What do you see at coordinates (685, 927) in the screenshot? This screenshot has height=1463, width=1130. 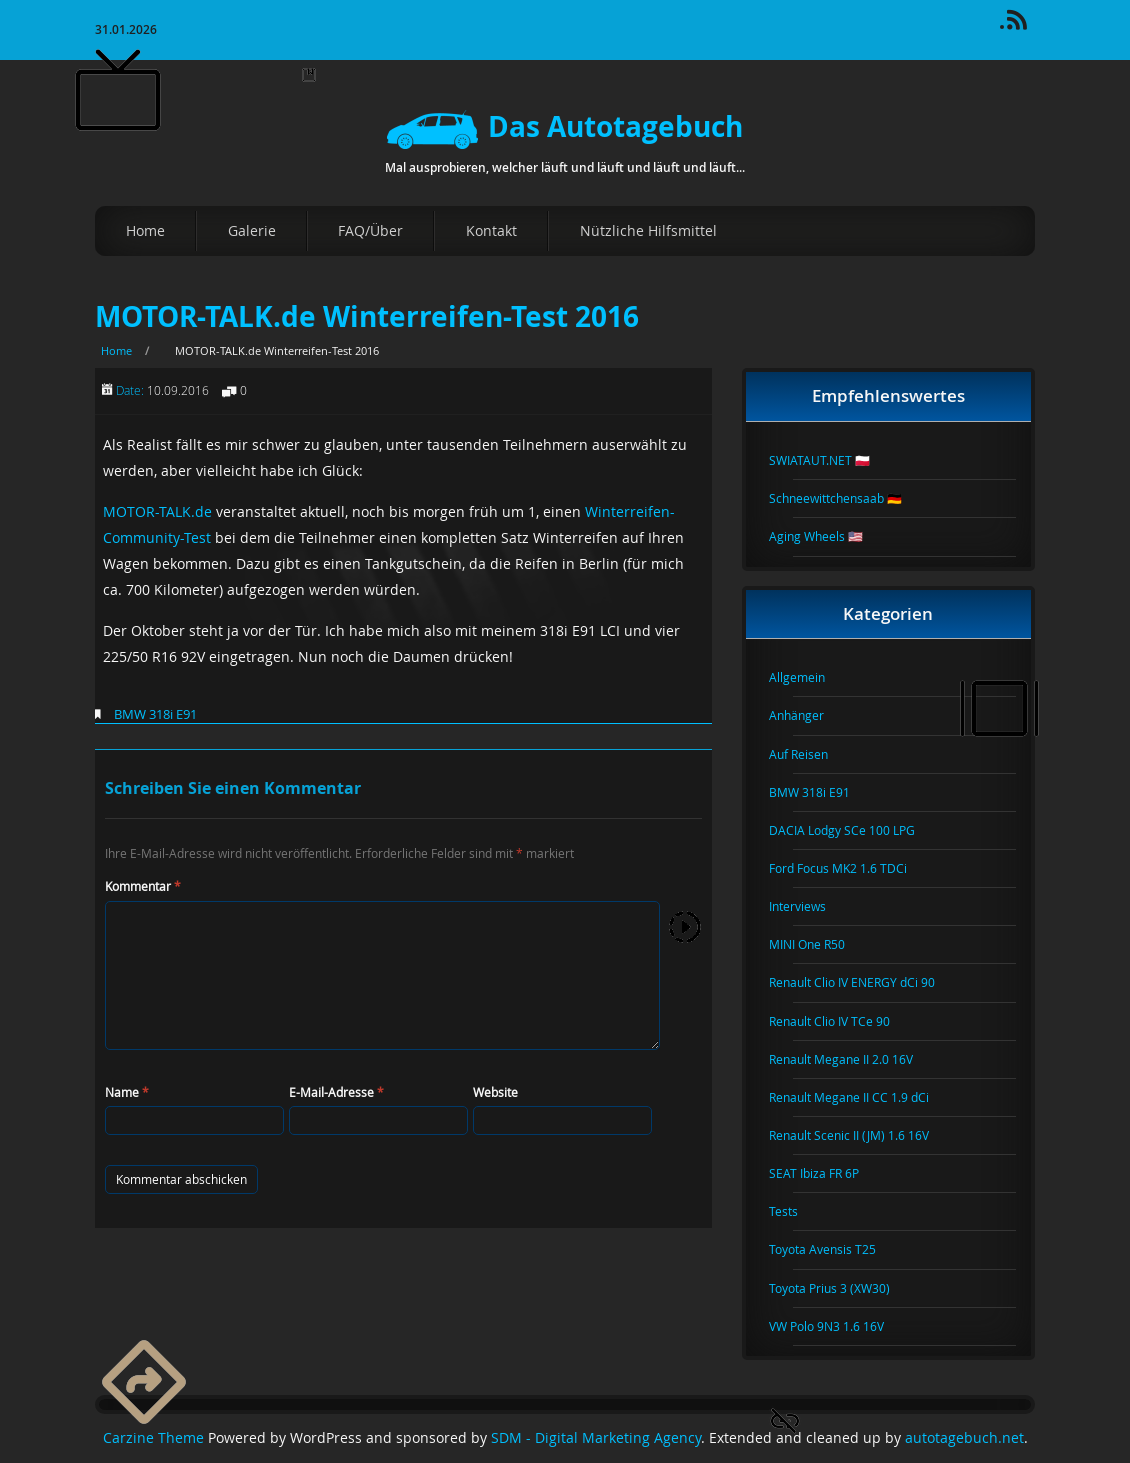 I see `enable slow motion video recording` at bounding box center [685, 927].